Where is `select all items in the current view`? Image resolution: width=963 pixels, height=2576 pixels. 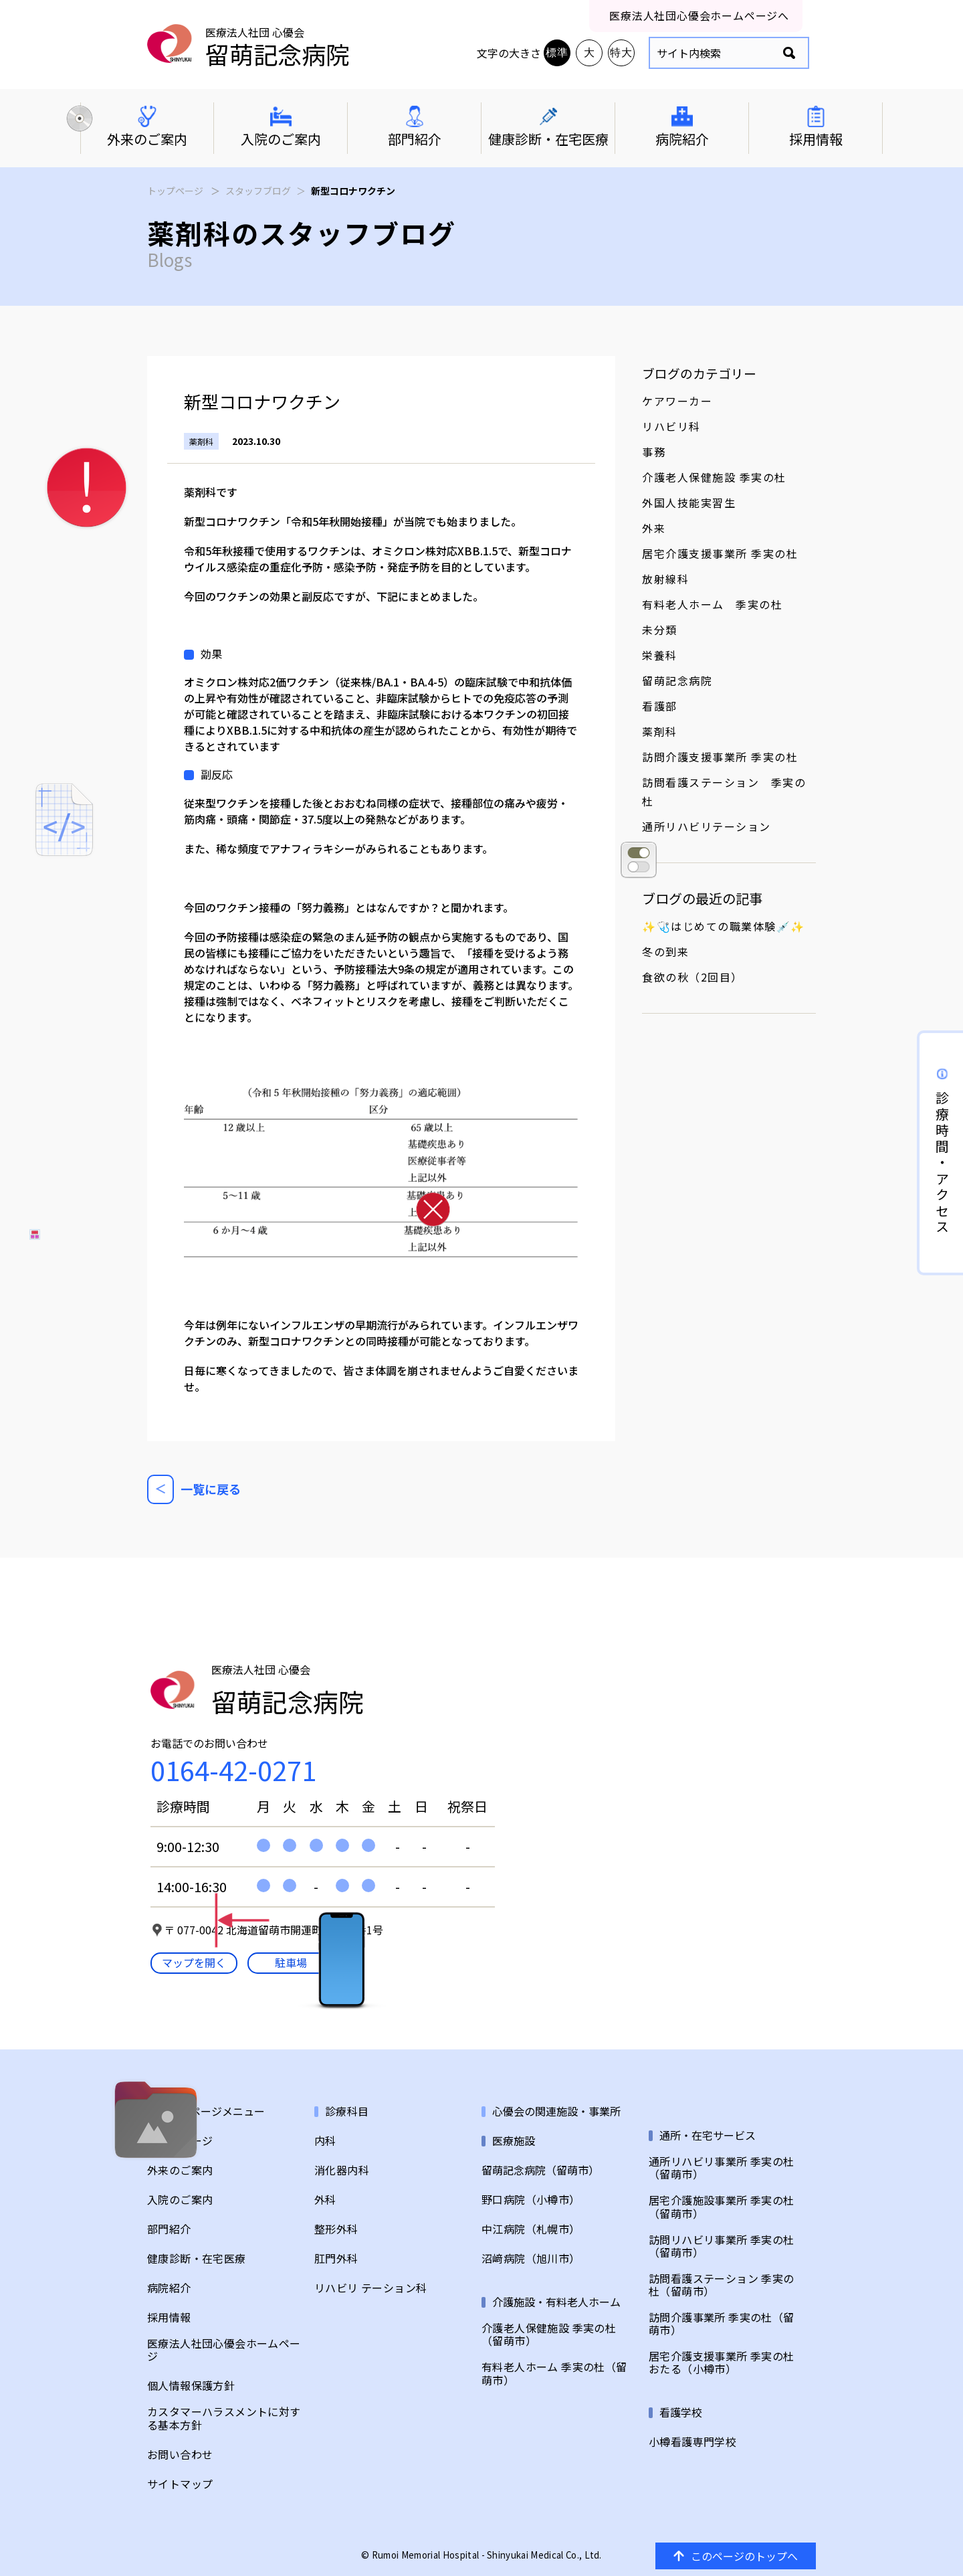 select all items in the current view is located at coordinates (35, 1234).